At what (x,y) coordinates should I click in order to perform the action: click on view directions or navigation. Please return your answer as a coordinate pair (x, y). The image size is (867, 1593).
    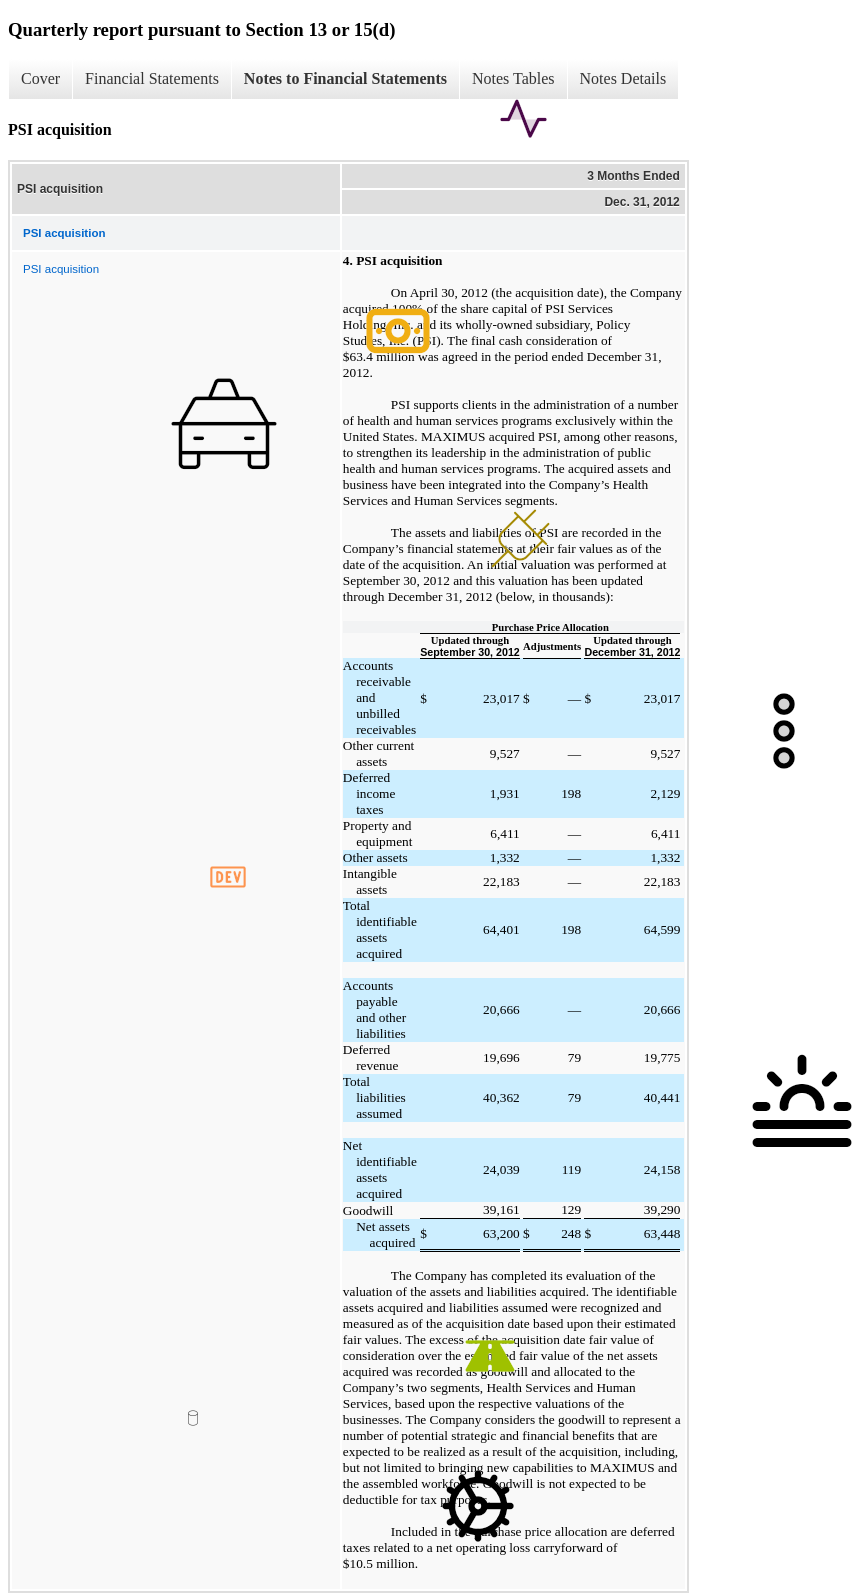
    Looking at the image, I should click on (490, 1356).